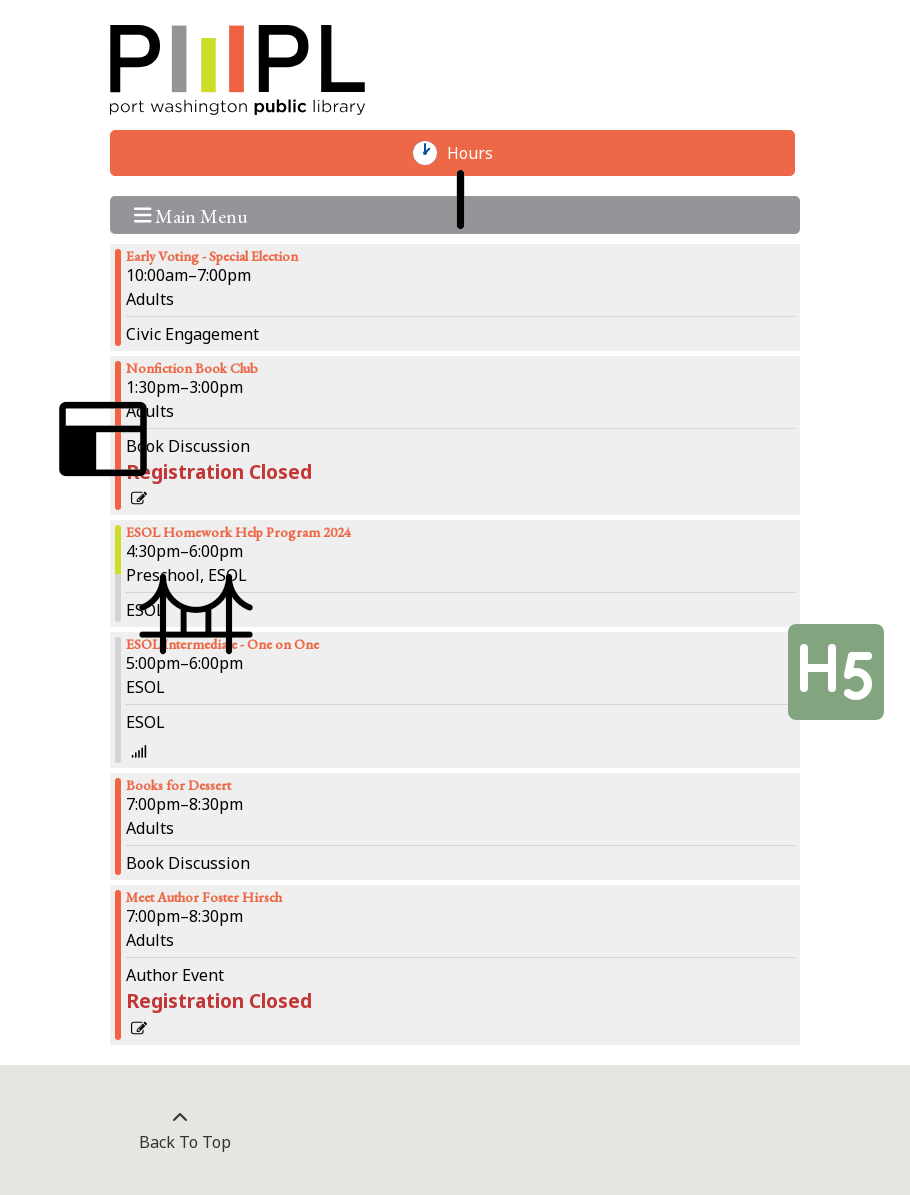 This screenshot has width=910, height=1195. What do you see at coordinates (196, 614) in the screenshot?
I see `view bridge or crossing information` at bounding box center [196, 614].